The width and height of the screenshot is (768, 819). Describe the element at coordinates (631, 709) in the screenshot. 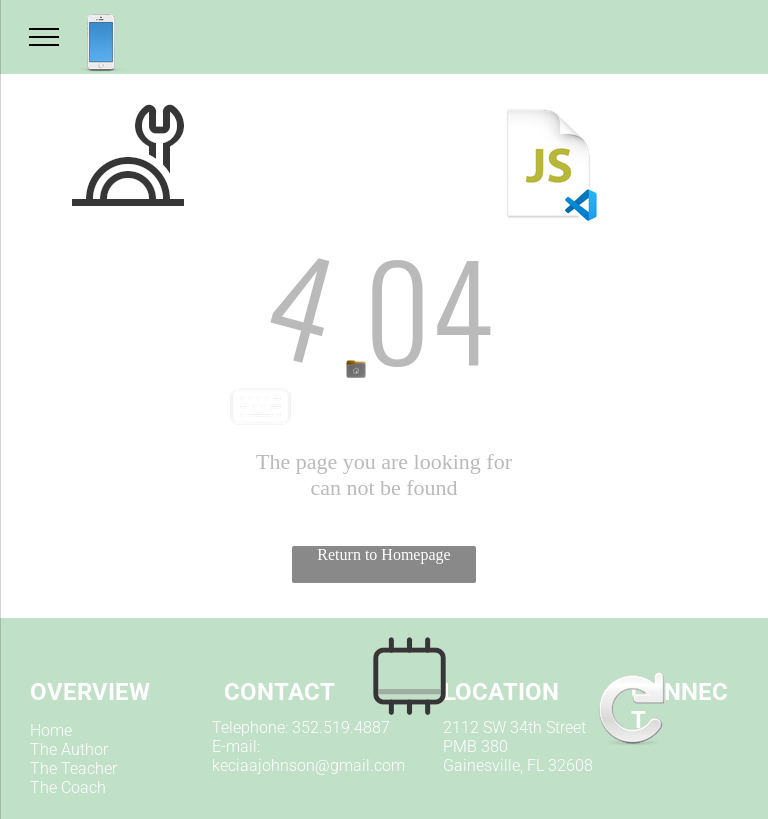

I see `refresh the current view or page` at that location.